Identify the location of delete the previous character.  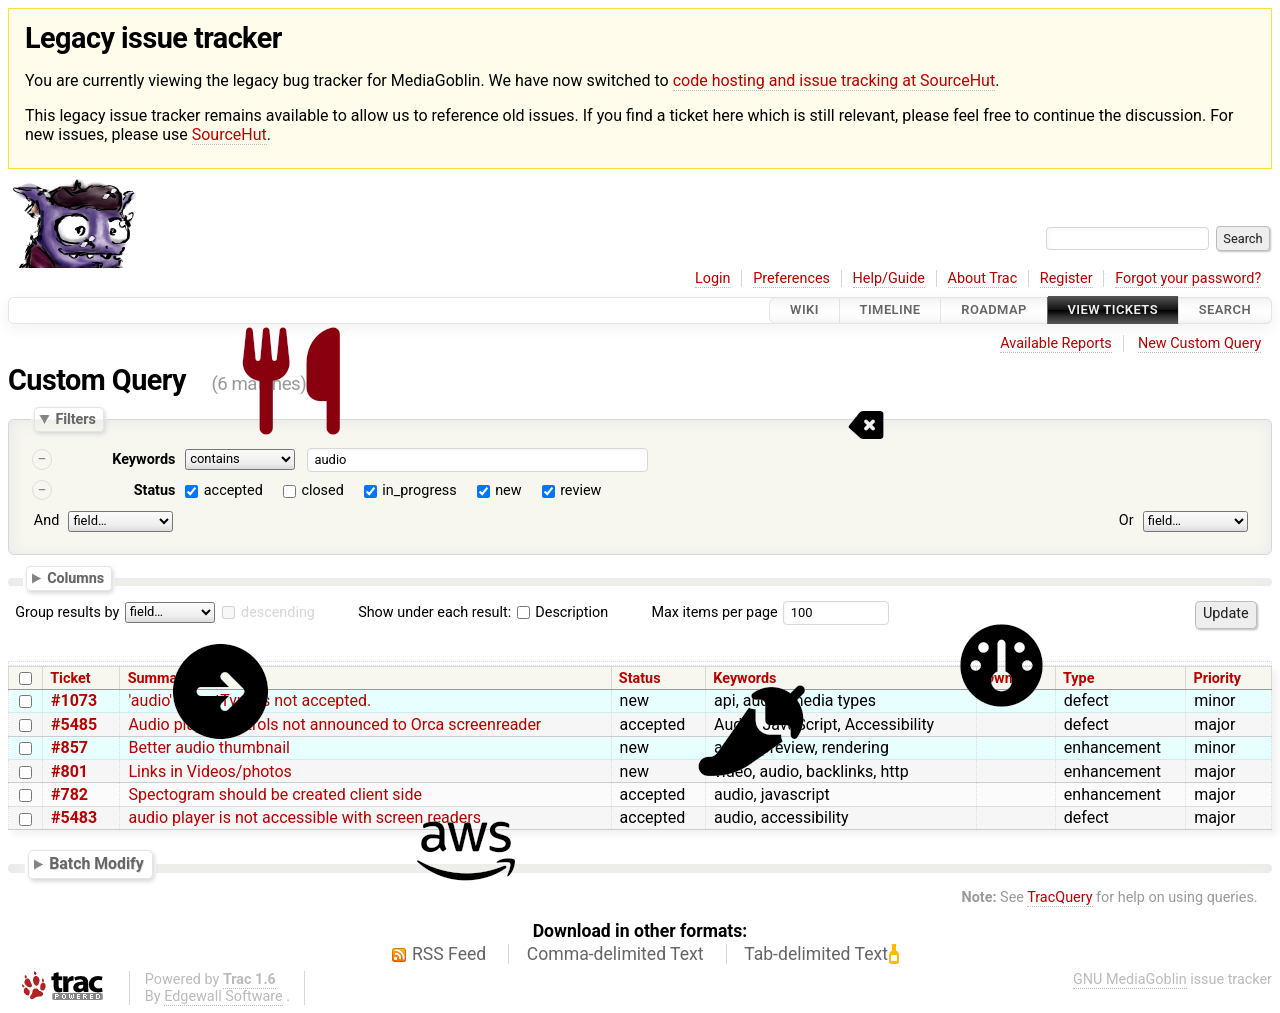
(866, 425).